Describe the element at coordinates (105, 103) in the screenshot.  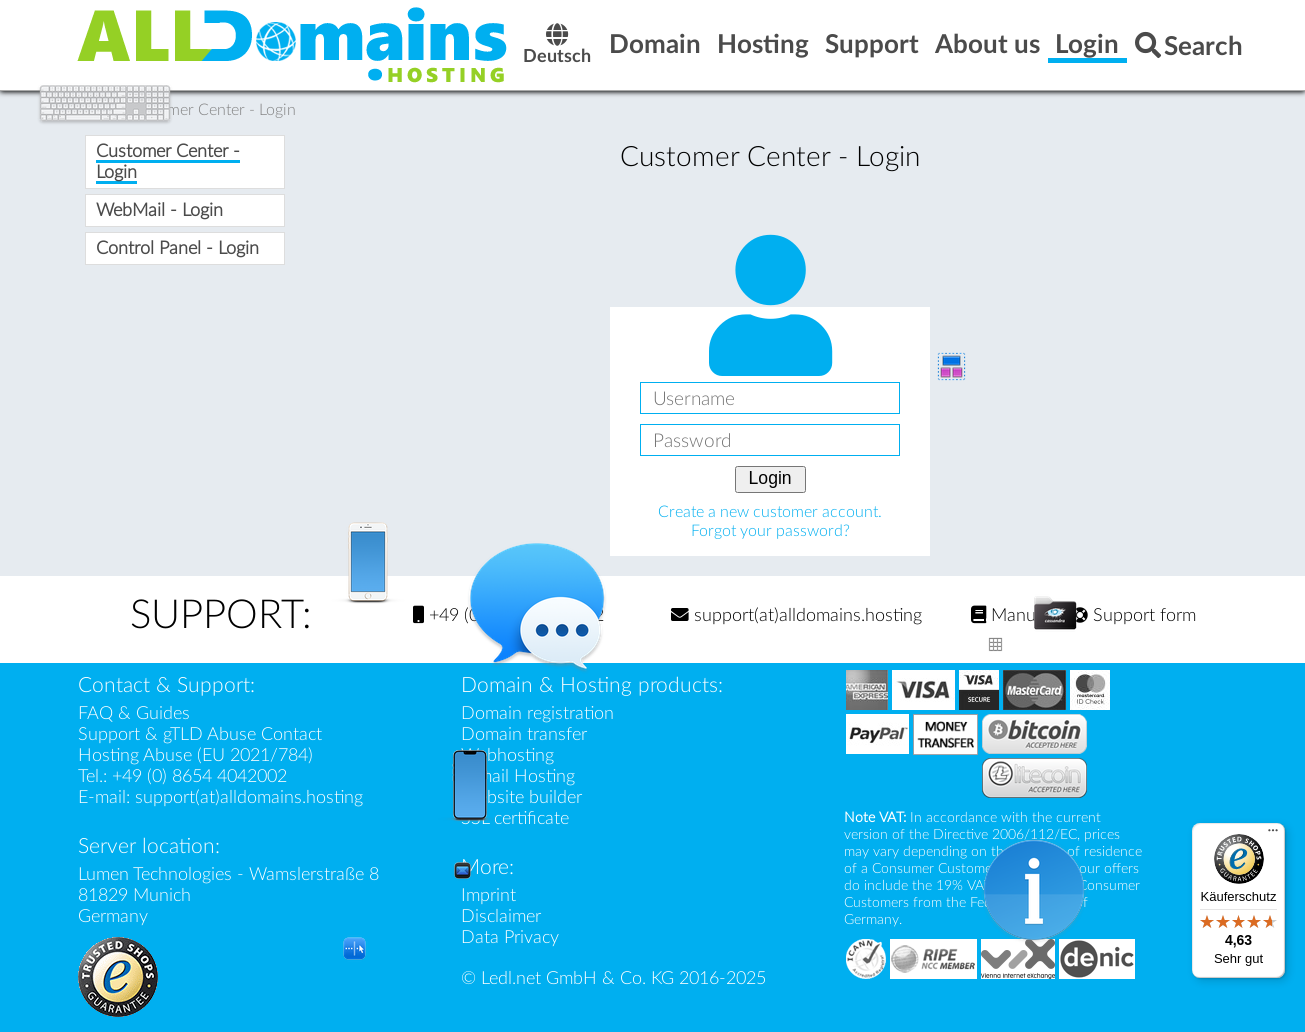
I see `connect a bluetooth keyboard` at that location.